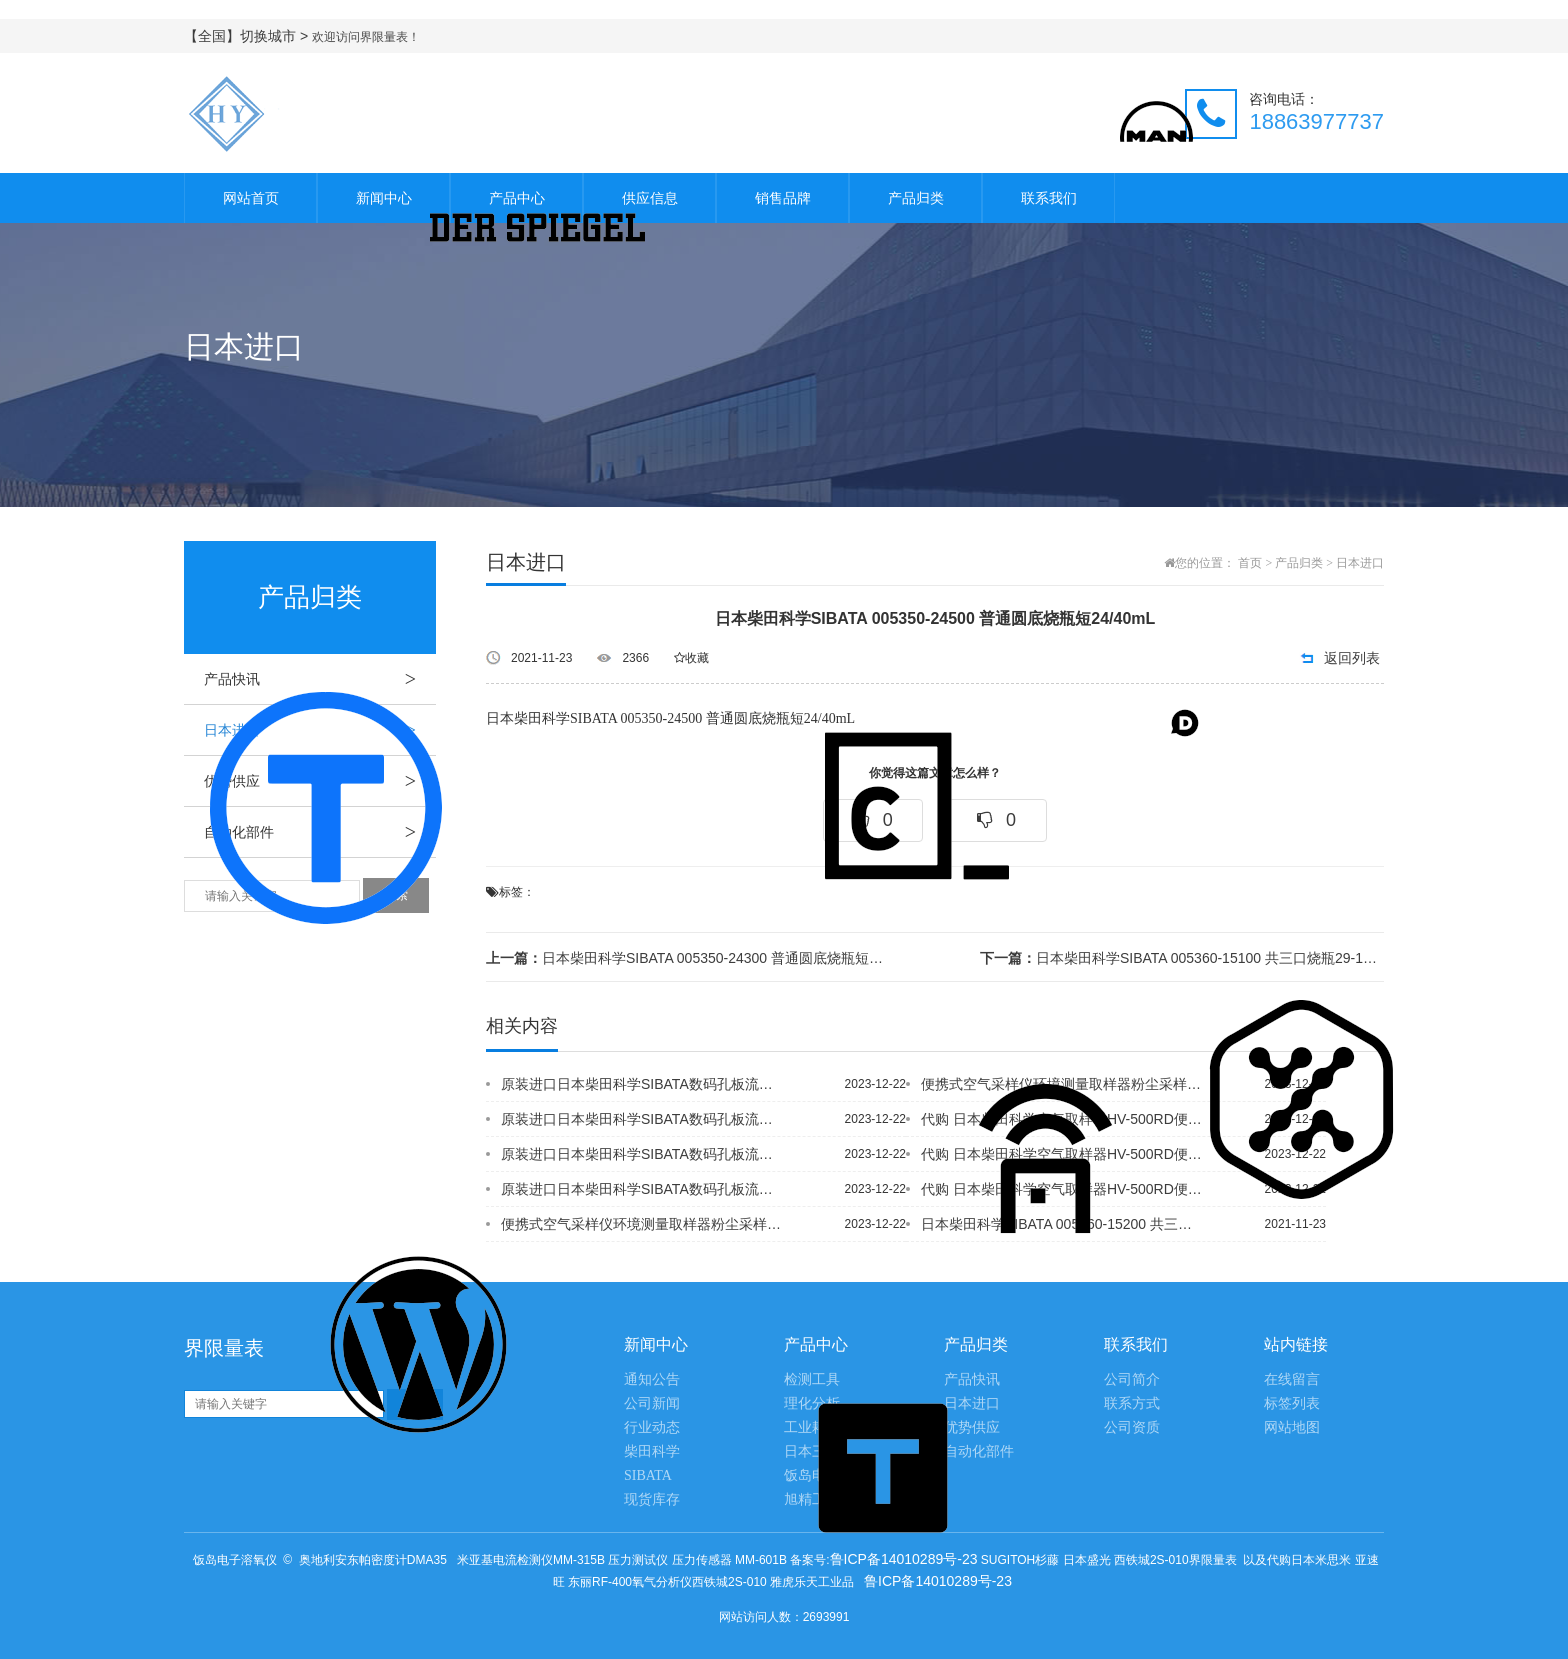 The image size is (1568, 1659). What do you see at coordinates (883, 1468) in the screenshot?
I see `open text formatting or typography options` at bounding box center [883, 1468].